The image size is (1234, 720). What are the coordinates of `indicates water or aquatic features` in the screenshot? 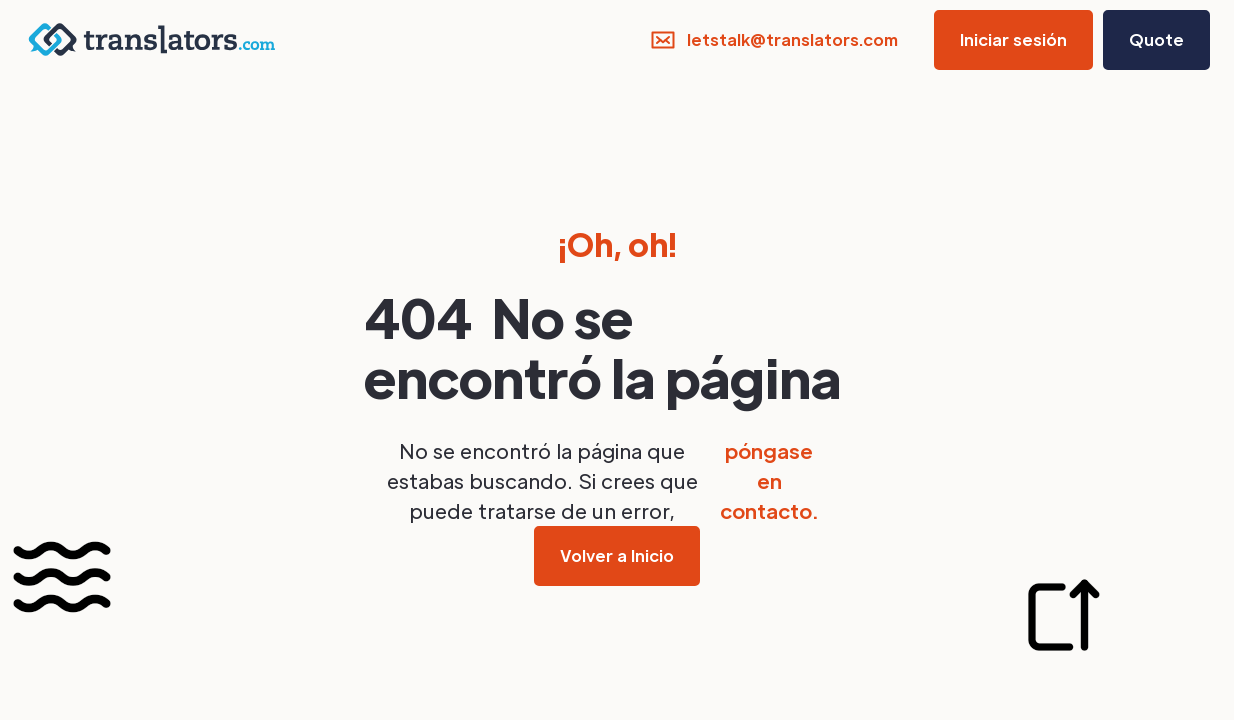 It's located at (62, 577).